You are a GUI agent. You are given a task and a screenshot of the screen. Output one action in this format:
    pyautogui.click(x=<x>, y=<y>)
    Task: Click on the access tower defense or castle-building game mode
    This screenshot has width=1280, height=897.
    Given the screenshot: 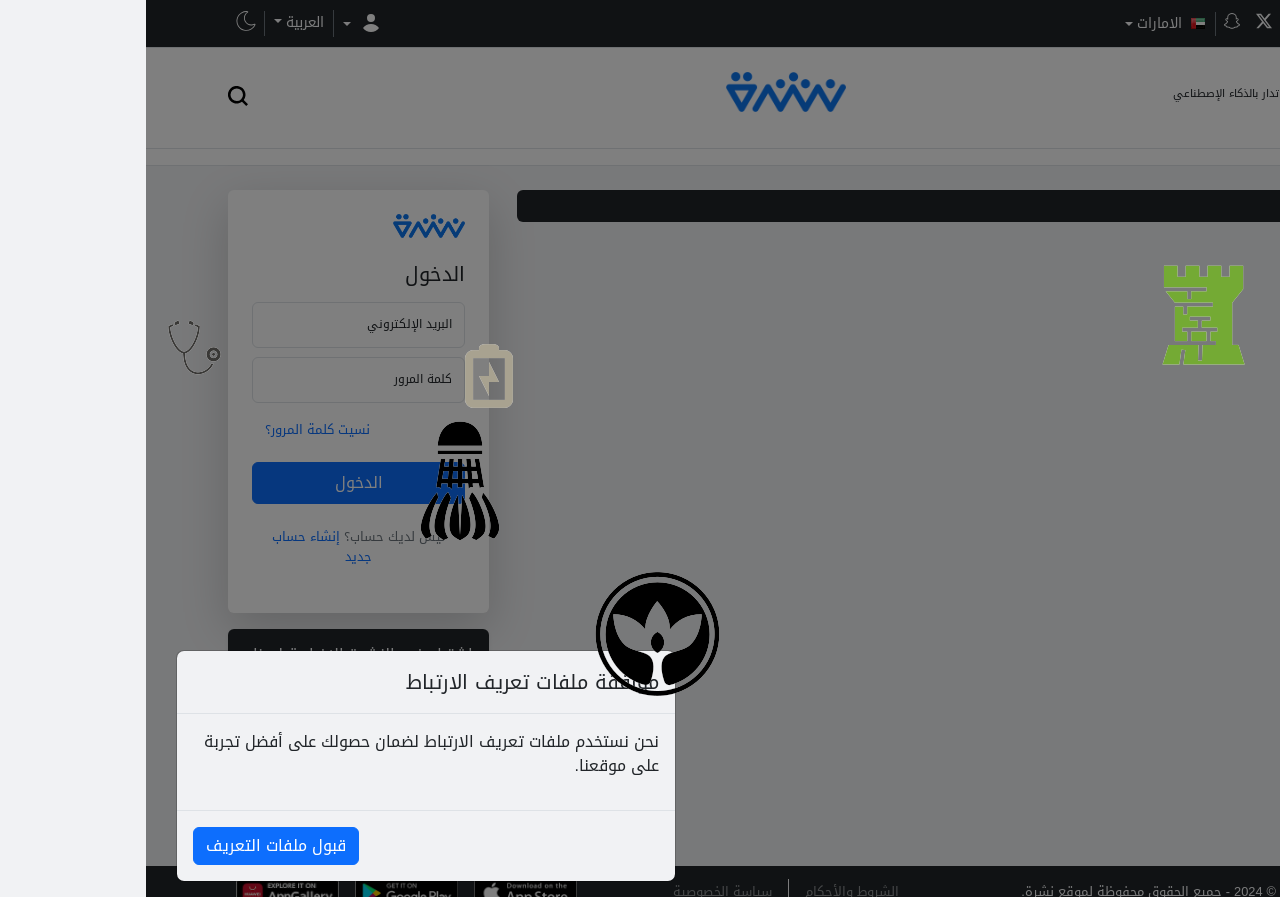 What is the action you would take?
    pyautogui.click(x=1203, y=315)
    